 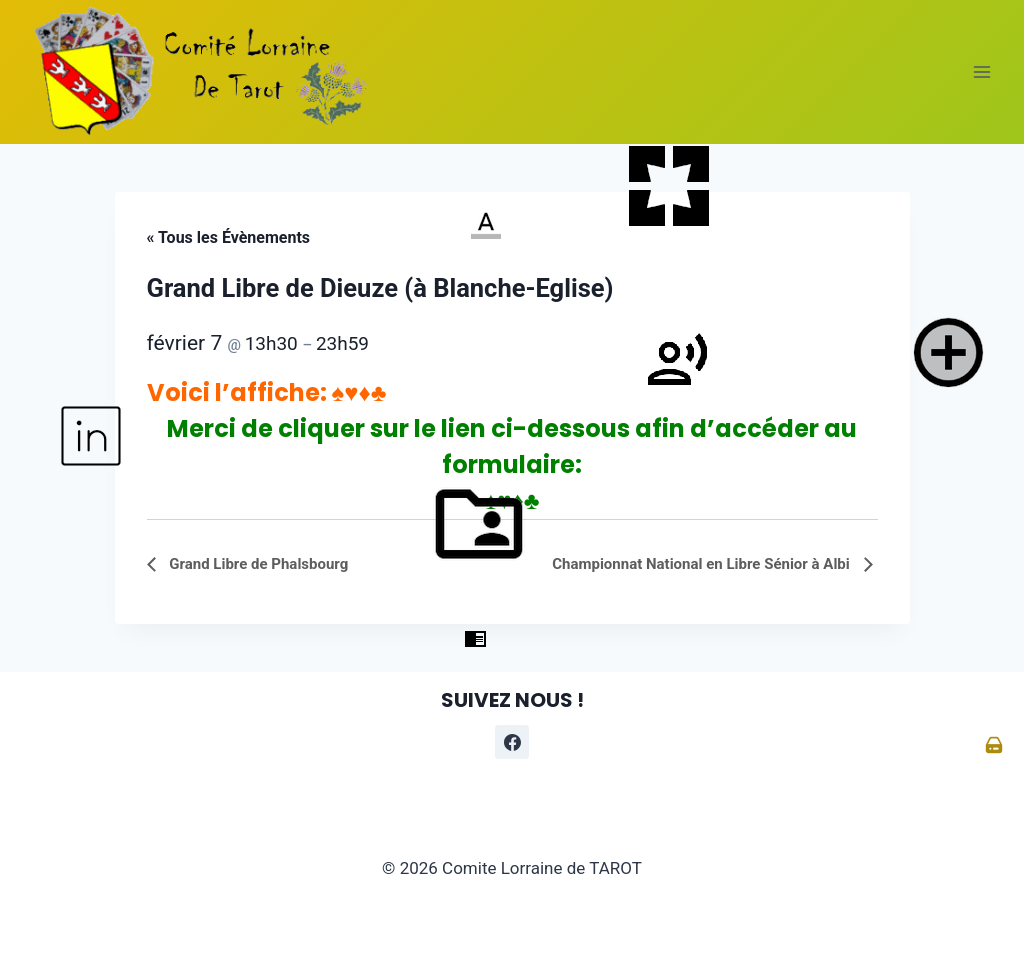 I want to click on view pages or documents, so click(x=669, y=186).